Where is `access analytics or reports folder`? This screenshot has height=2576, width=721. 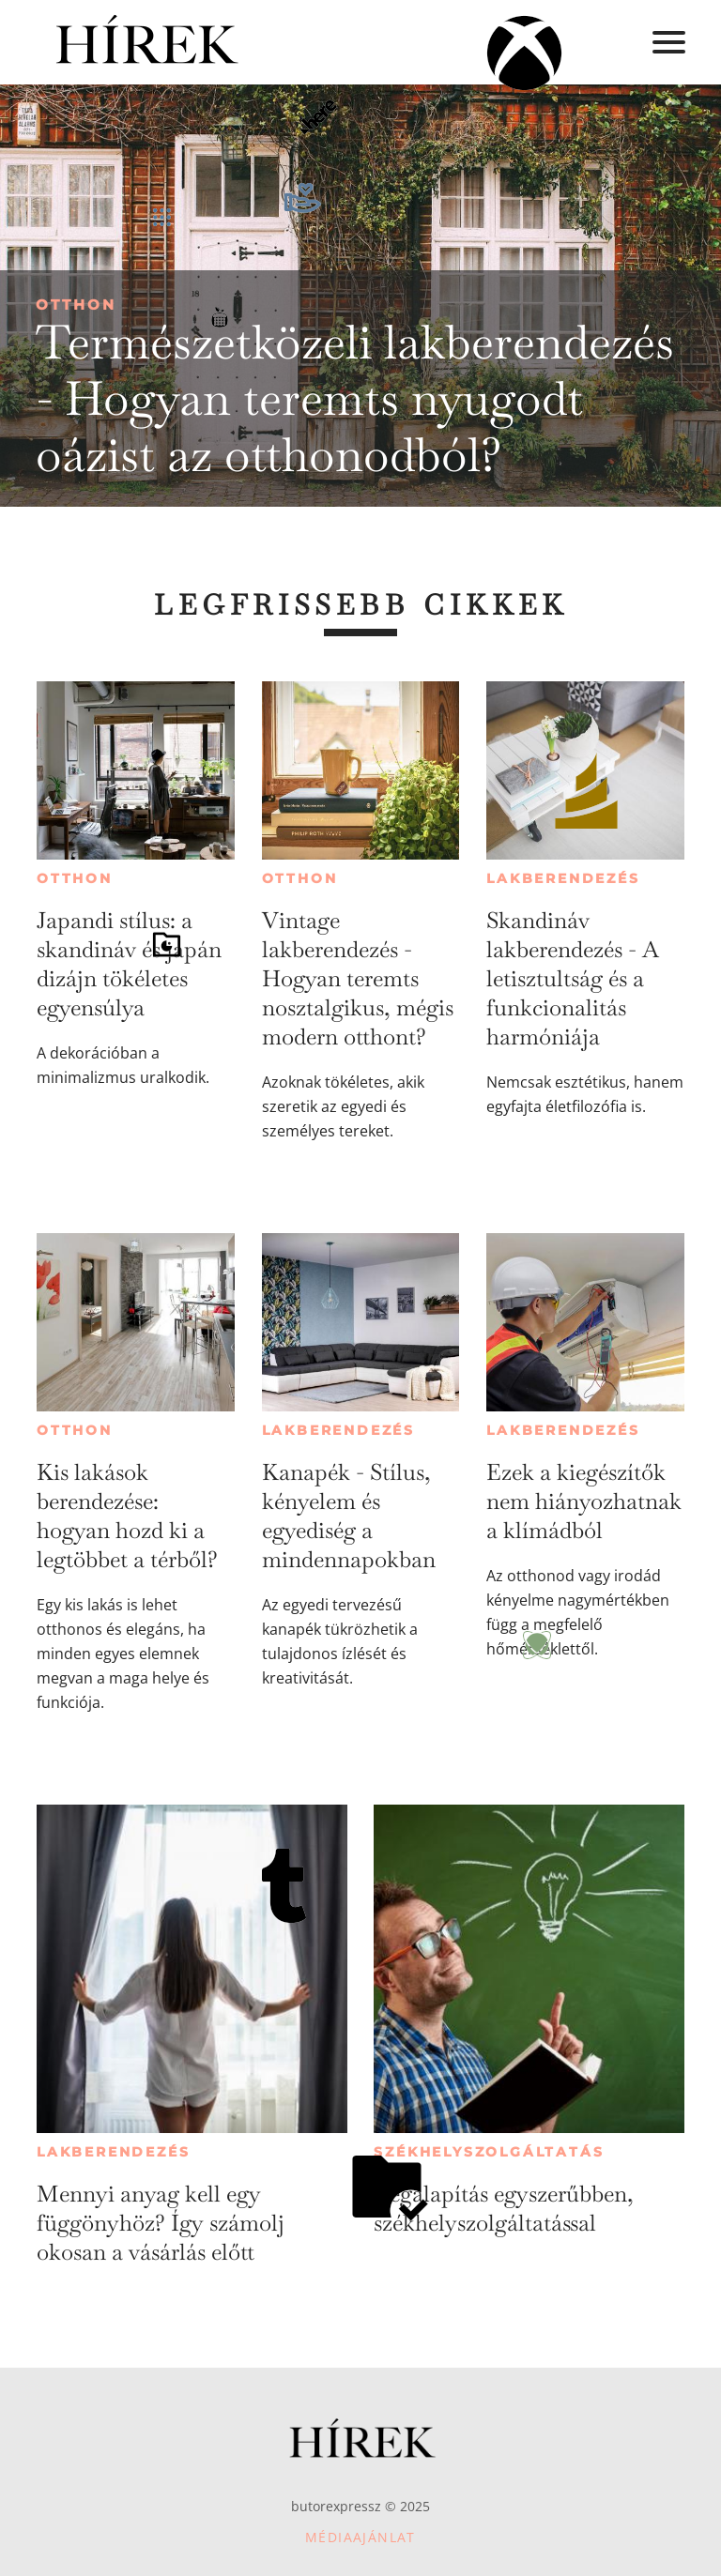
access analytics or reports folder is located at coordinates (166, 944).